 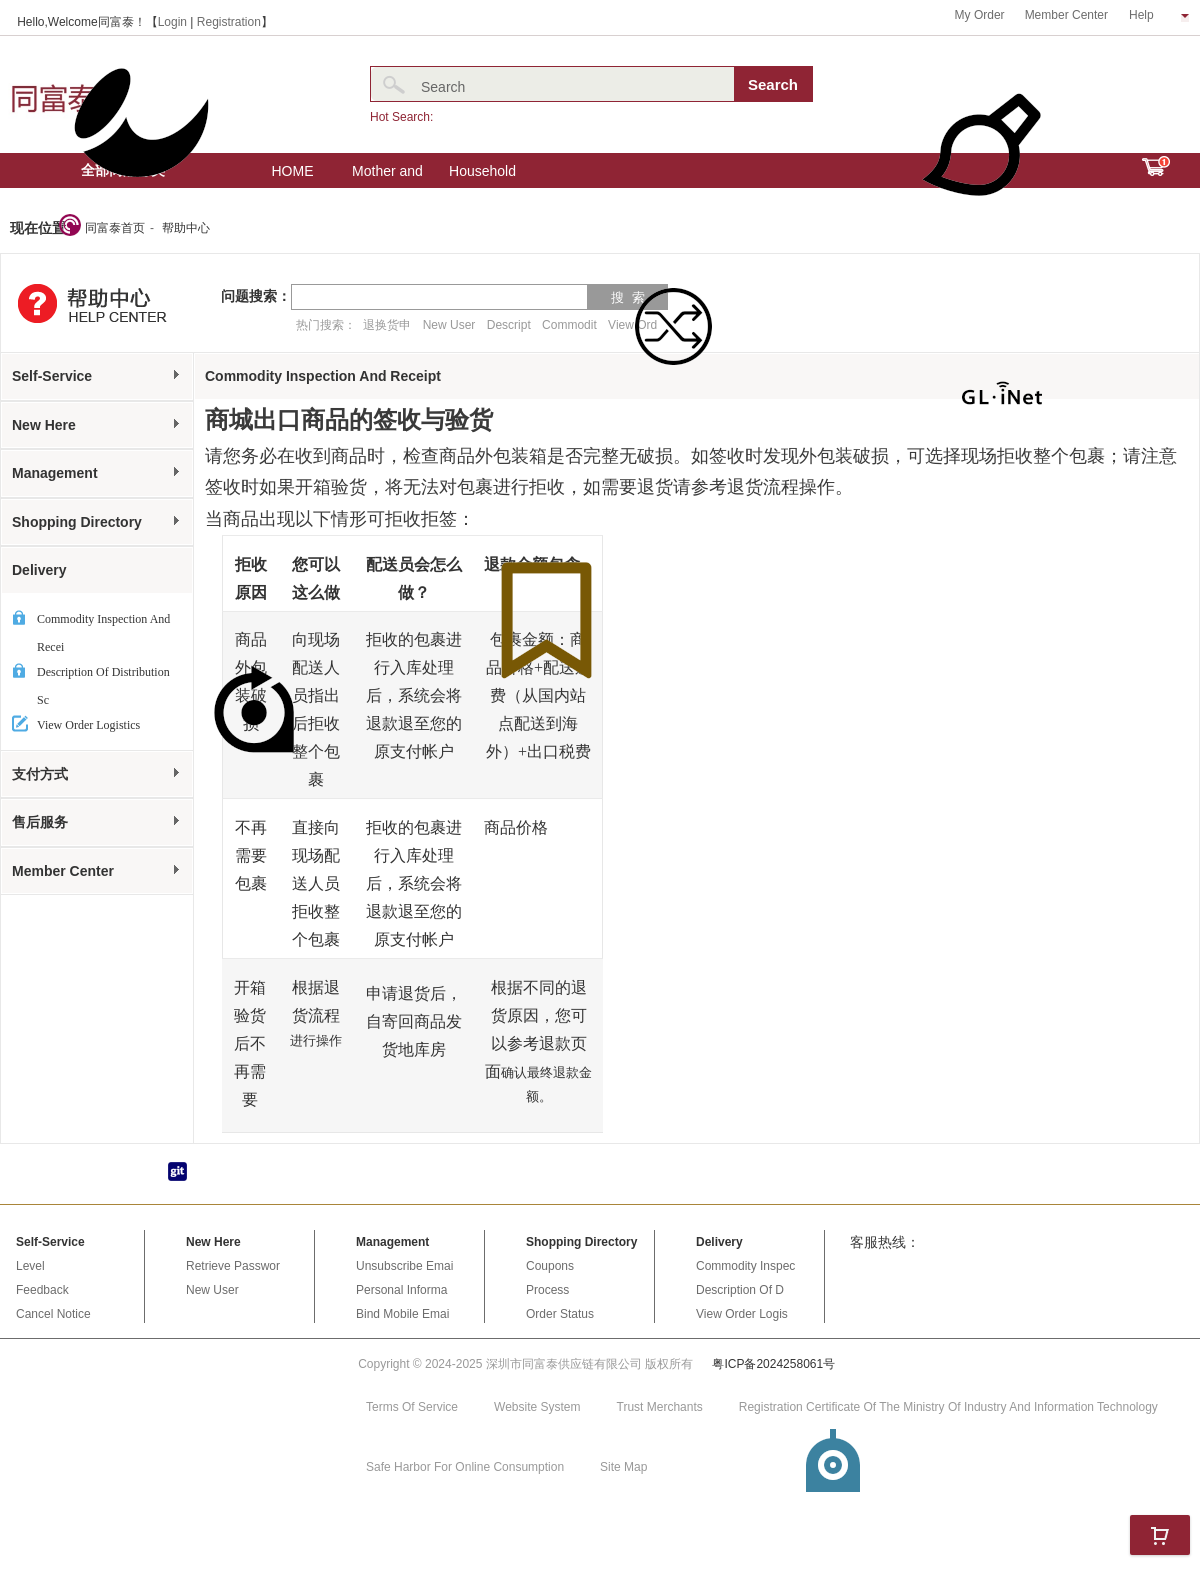 What do you see at coordinates (673, 326) in the screenshot?
I see `changedetection app logo` at bounding box center [673, 326].